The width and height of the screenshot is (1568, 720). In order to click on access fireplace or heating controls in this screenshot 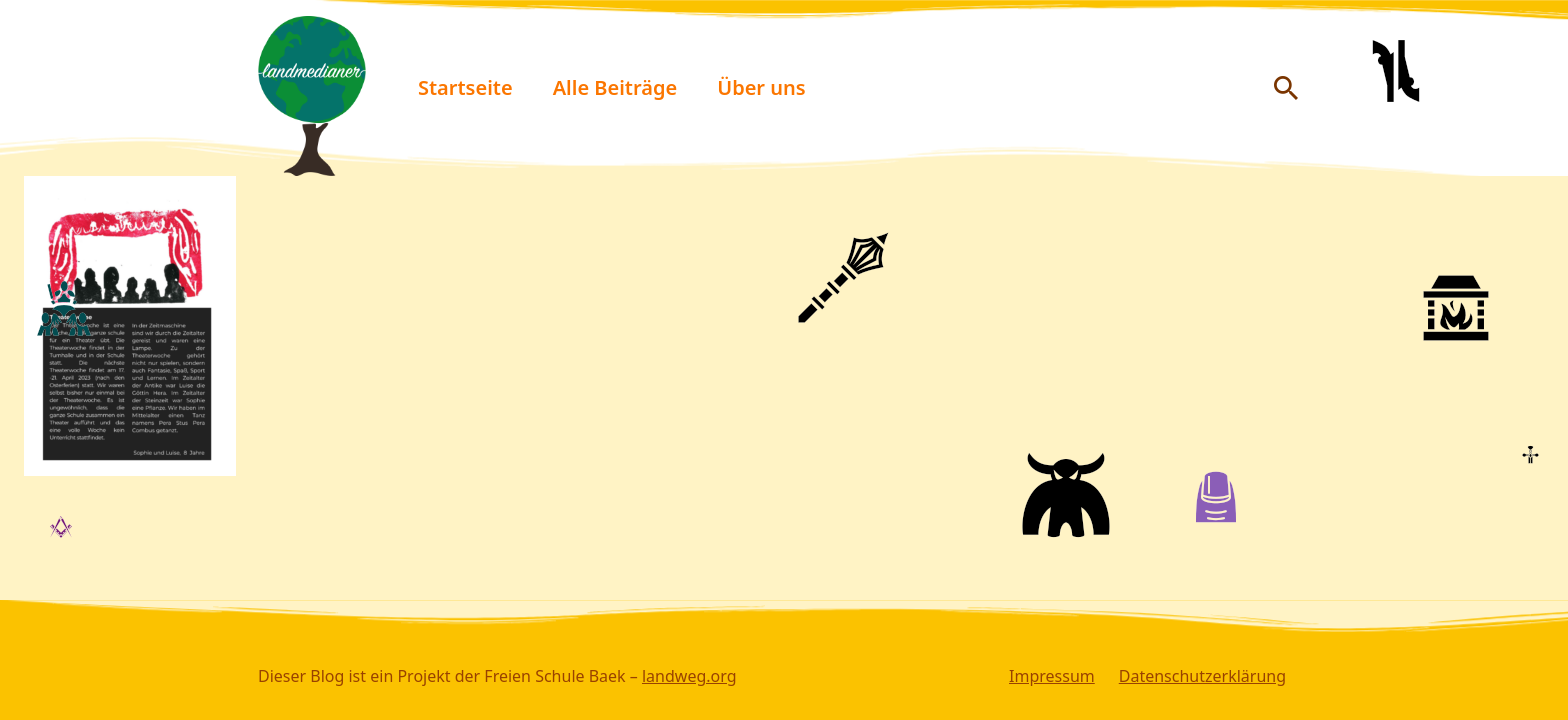, I will do `click(1456, 308)`.